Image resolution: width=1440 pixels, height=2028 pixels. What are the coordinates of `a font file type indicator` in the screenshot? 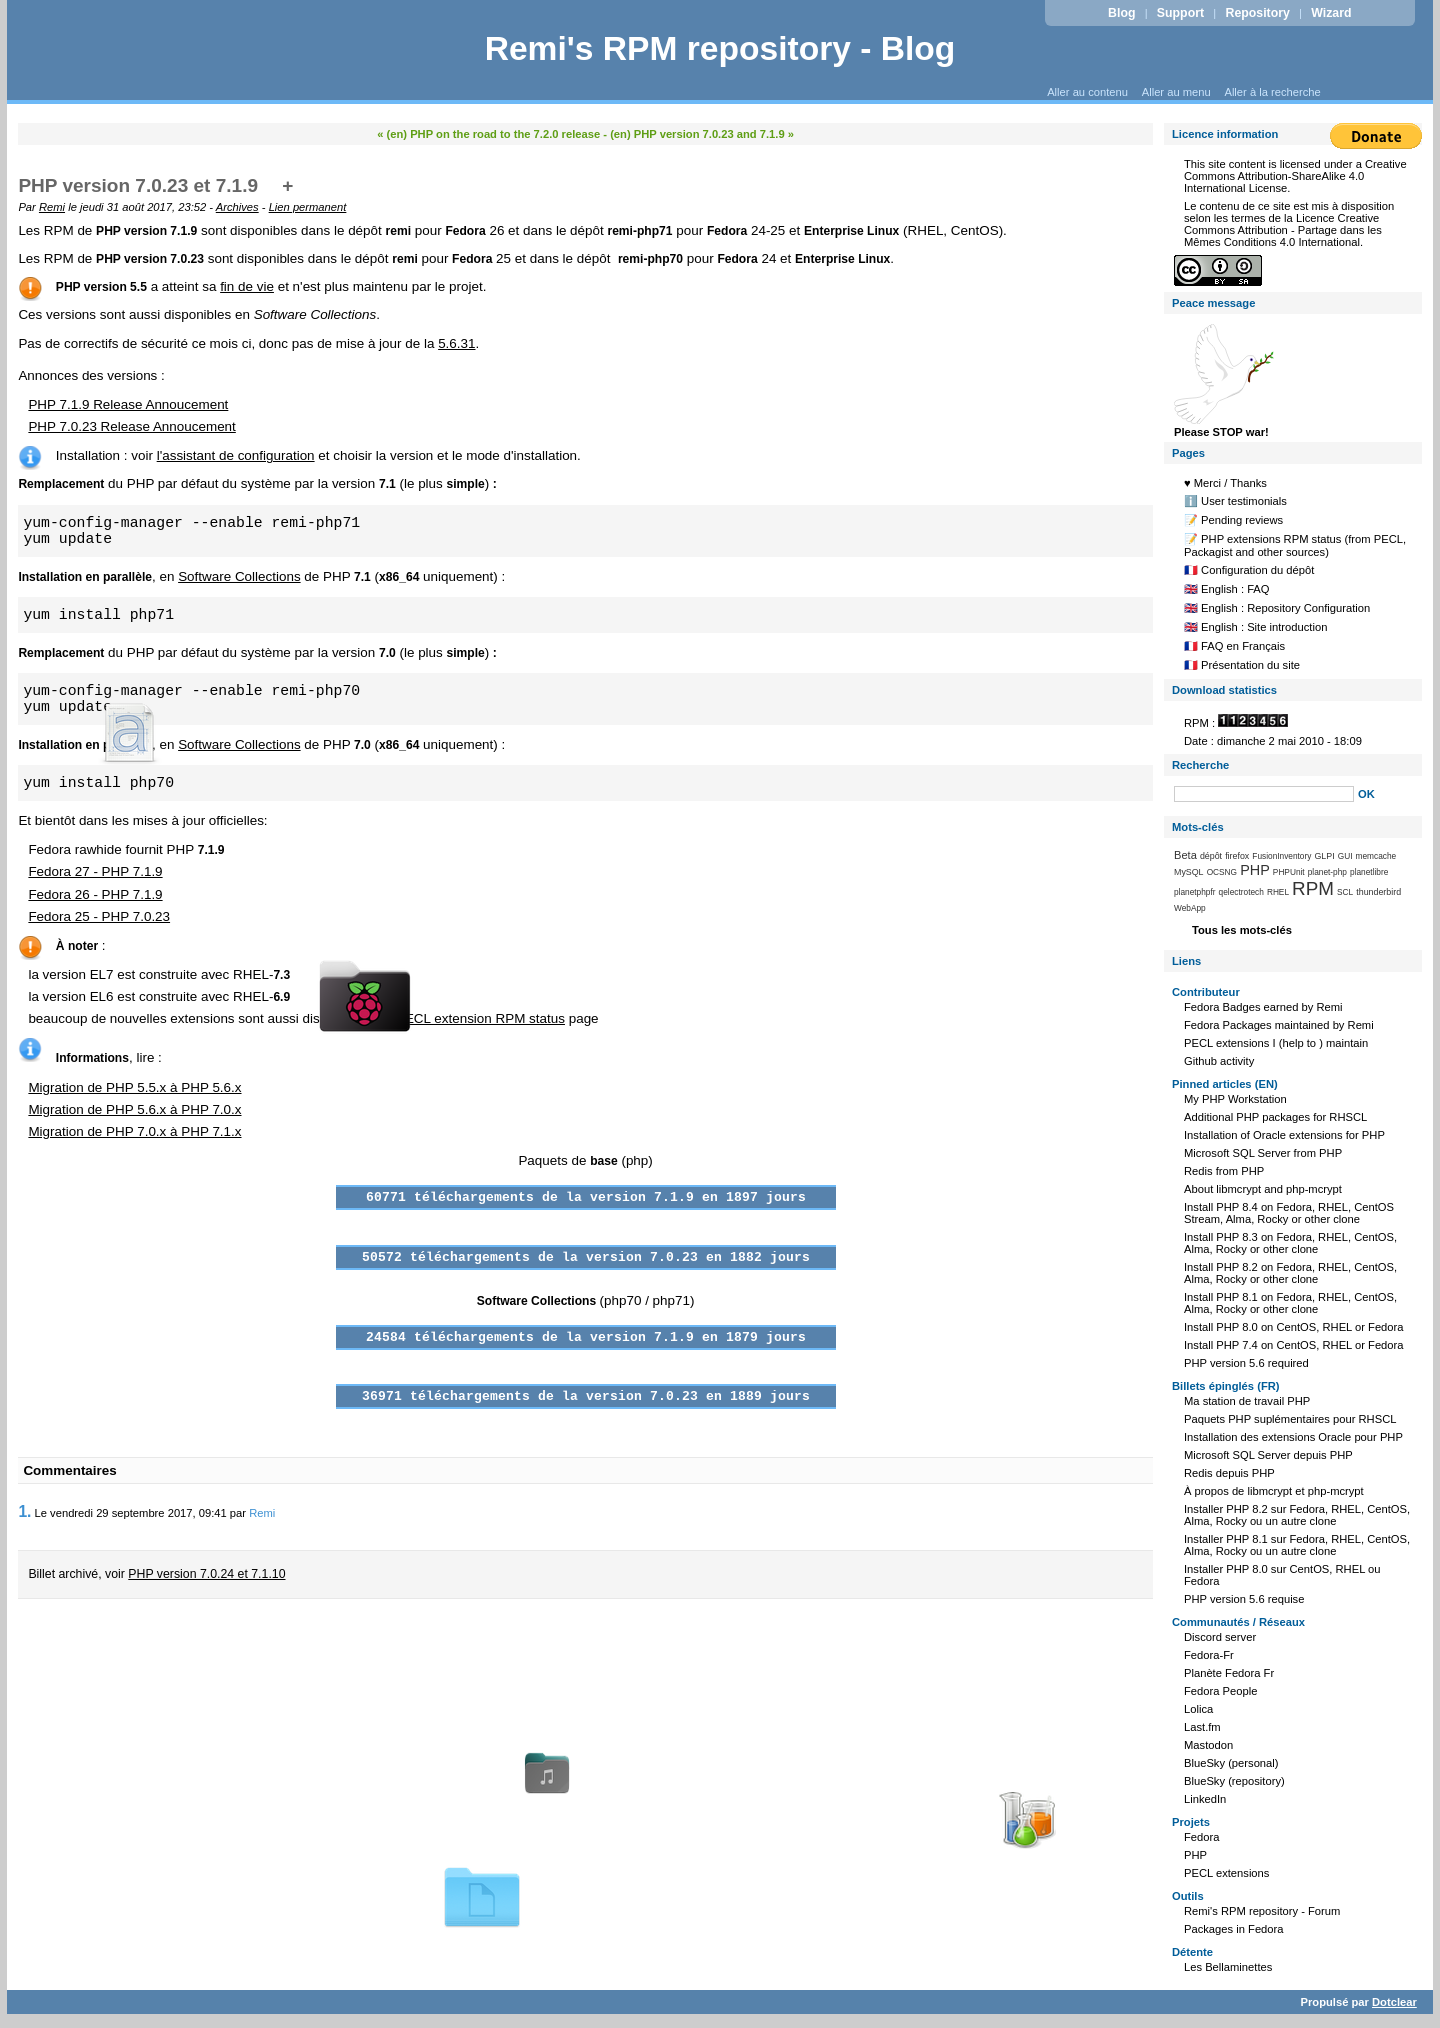 It's located at (130, 732).